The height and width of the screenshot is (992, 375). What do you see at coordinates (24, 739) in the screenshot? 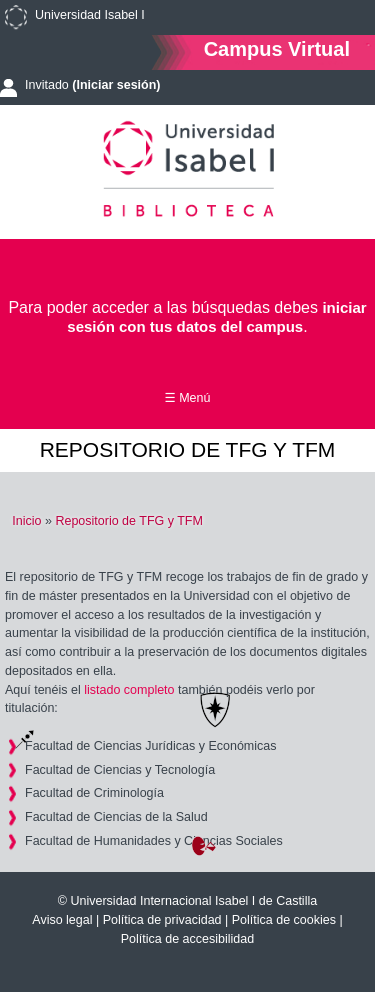
I see `oden food item in a cooking or food-themed game` at bounding box center [24, 739].